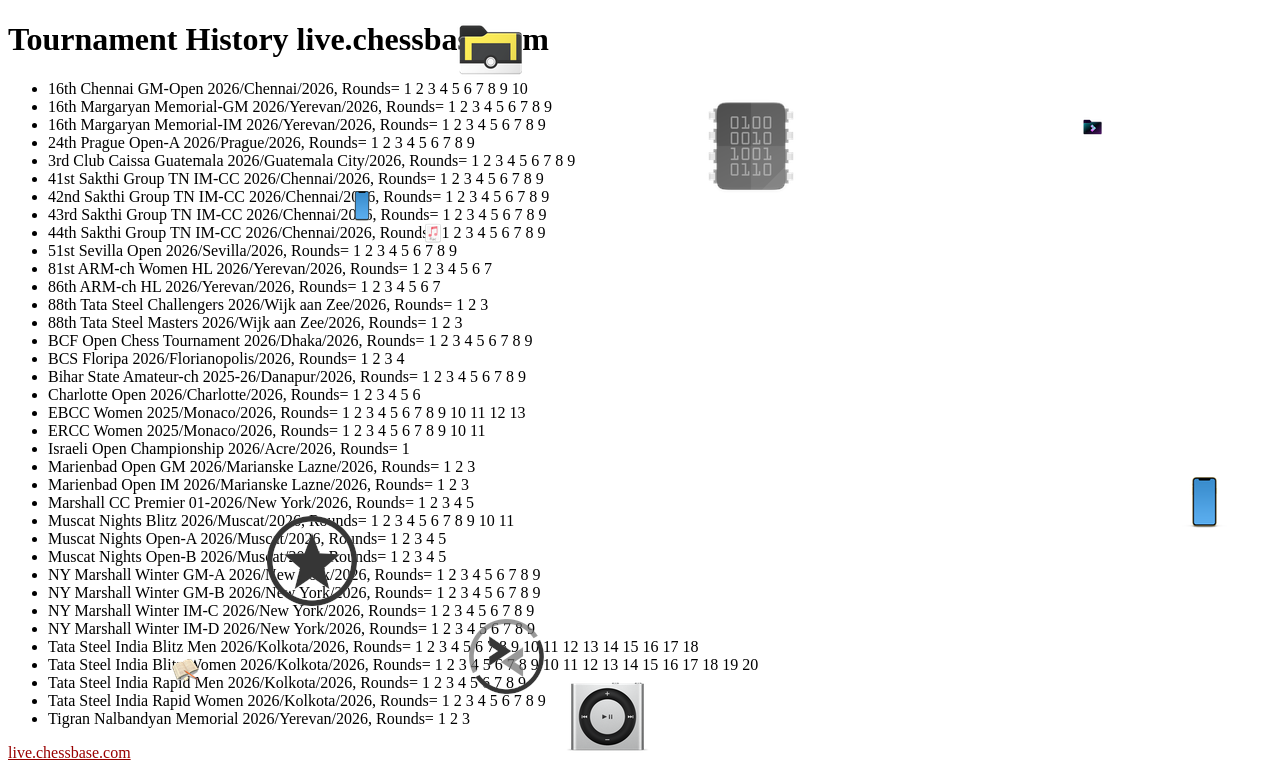 Image resolution: width=1280 pixels, height=770 pixels. What do you see at coordinates (312, 561) in the screenshot?
I see `set default applications for file types` at bounding box center [312, 561].